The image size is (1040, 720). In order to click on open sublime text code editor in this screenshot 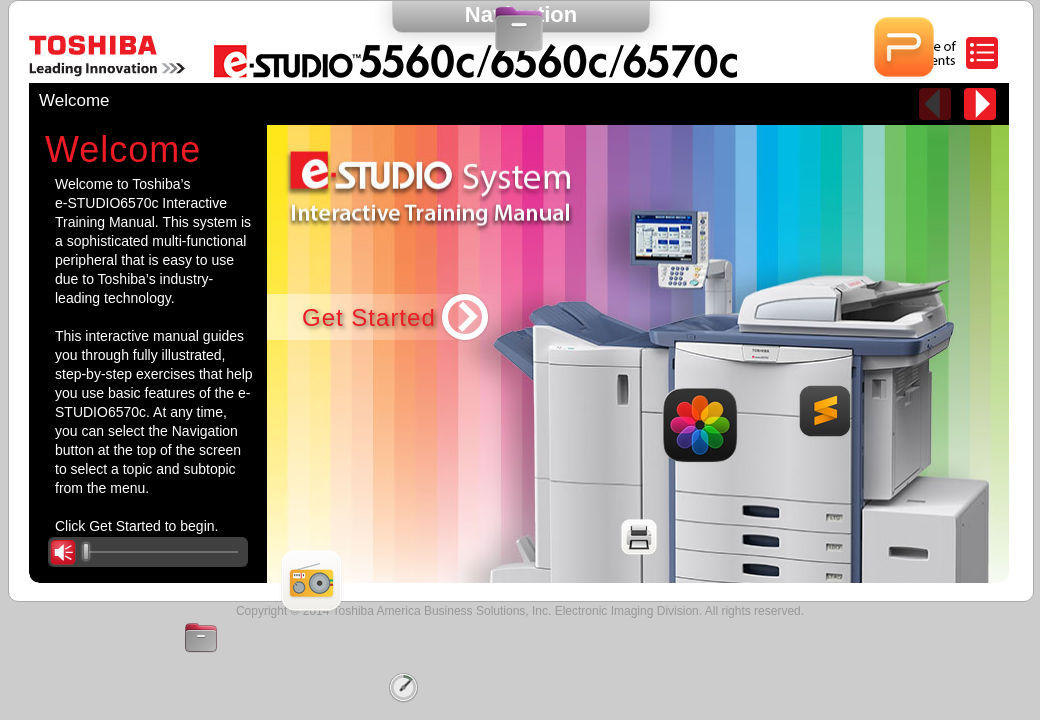, I will do `click(825, 411)`.